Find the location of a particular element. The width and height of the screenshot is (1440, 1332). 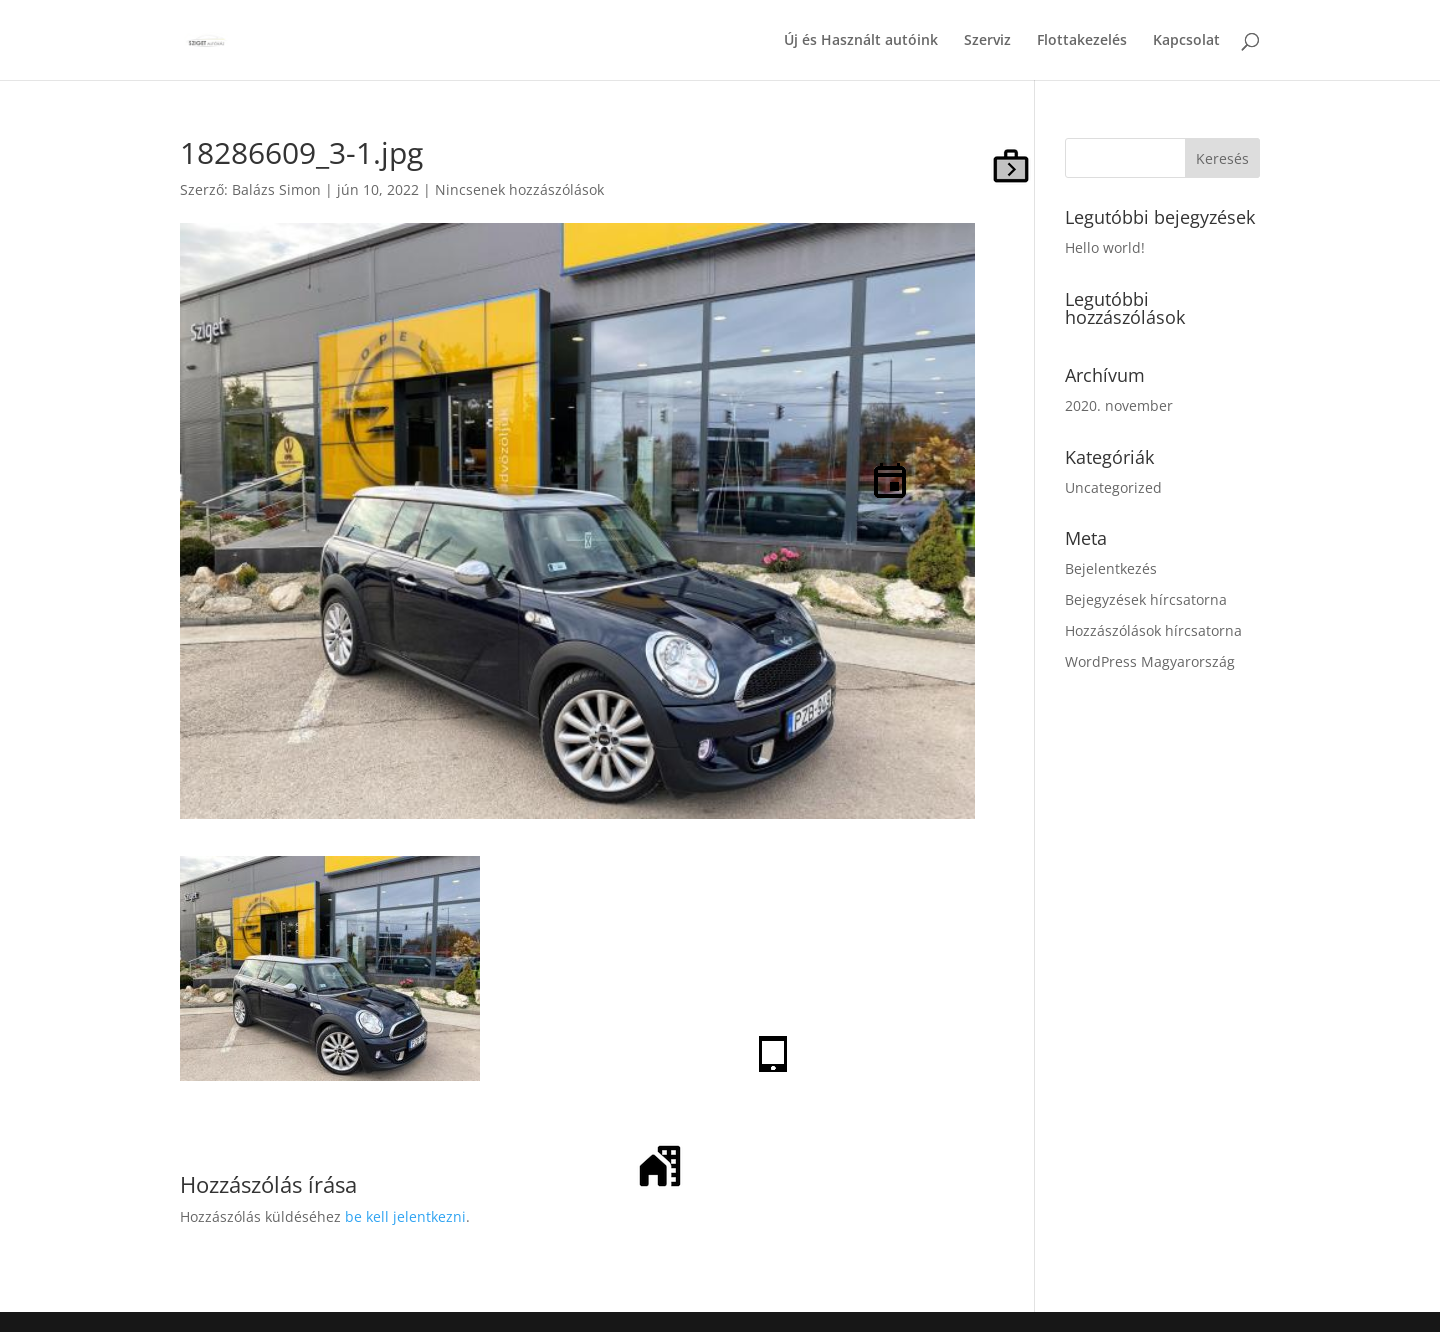

add an event to your calendar is located at coordinates (890, 482).